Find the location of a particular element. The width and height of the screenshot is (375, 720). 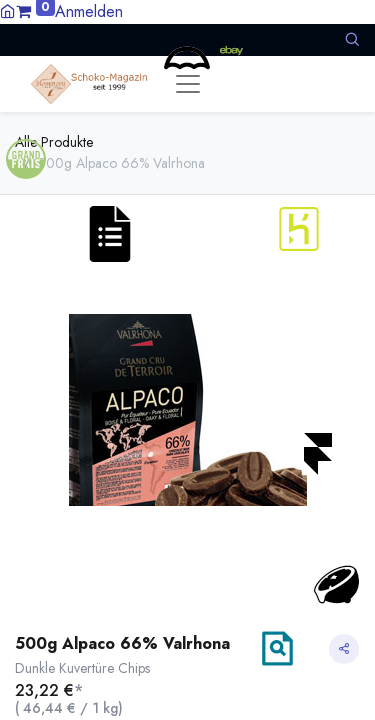

open Google Forms is located at coordinates (110, 234).